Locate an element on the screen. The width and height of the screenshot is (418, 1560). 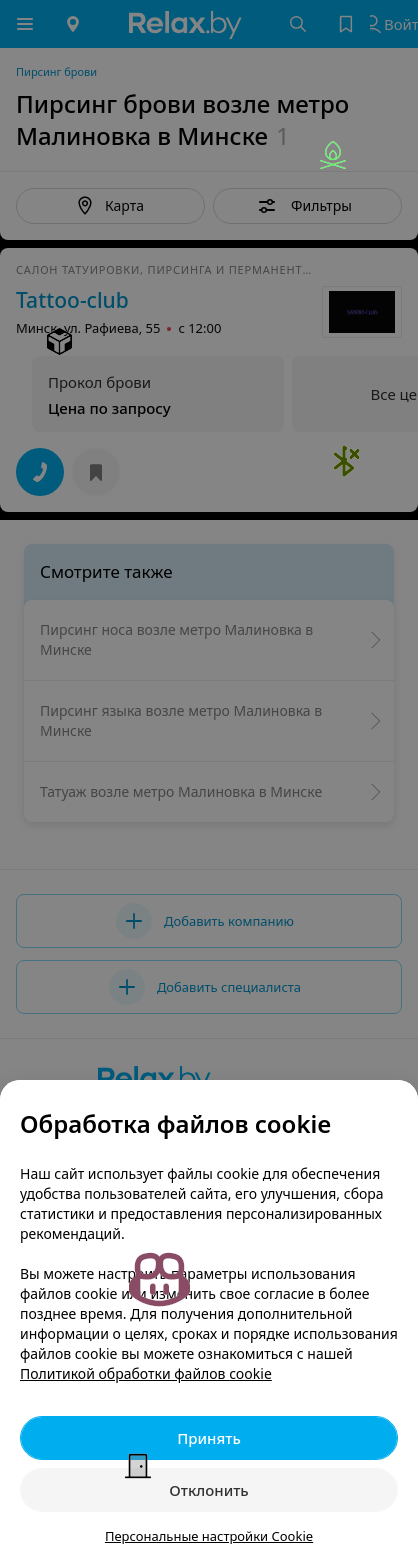
access github copilot ai assistant is located at coordinates (159, 1279).